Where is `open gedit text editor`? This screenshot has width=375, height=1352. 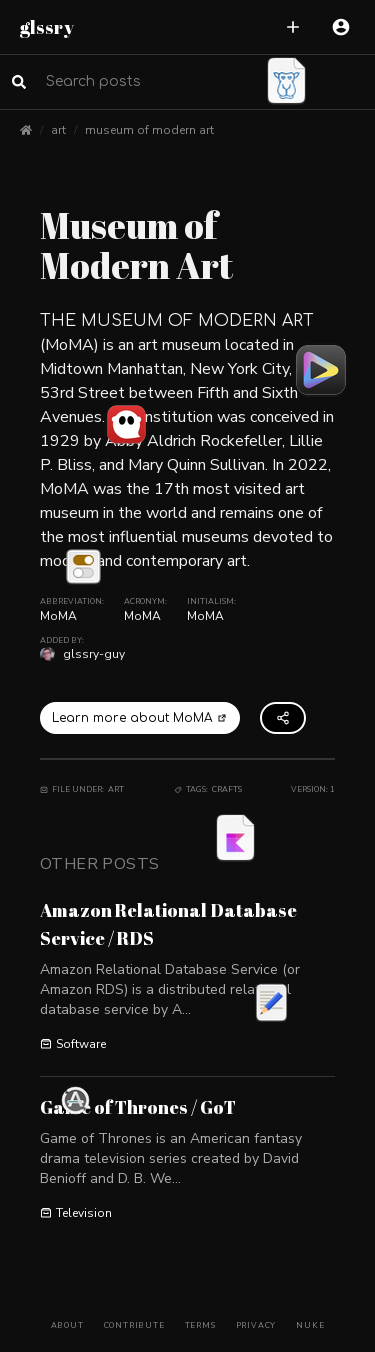
open gedit text editor is located at coordinates (271, 1002).